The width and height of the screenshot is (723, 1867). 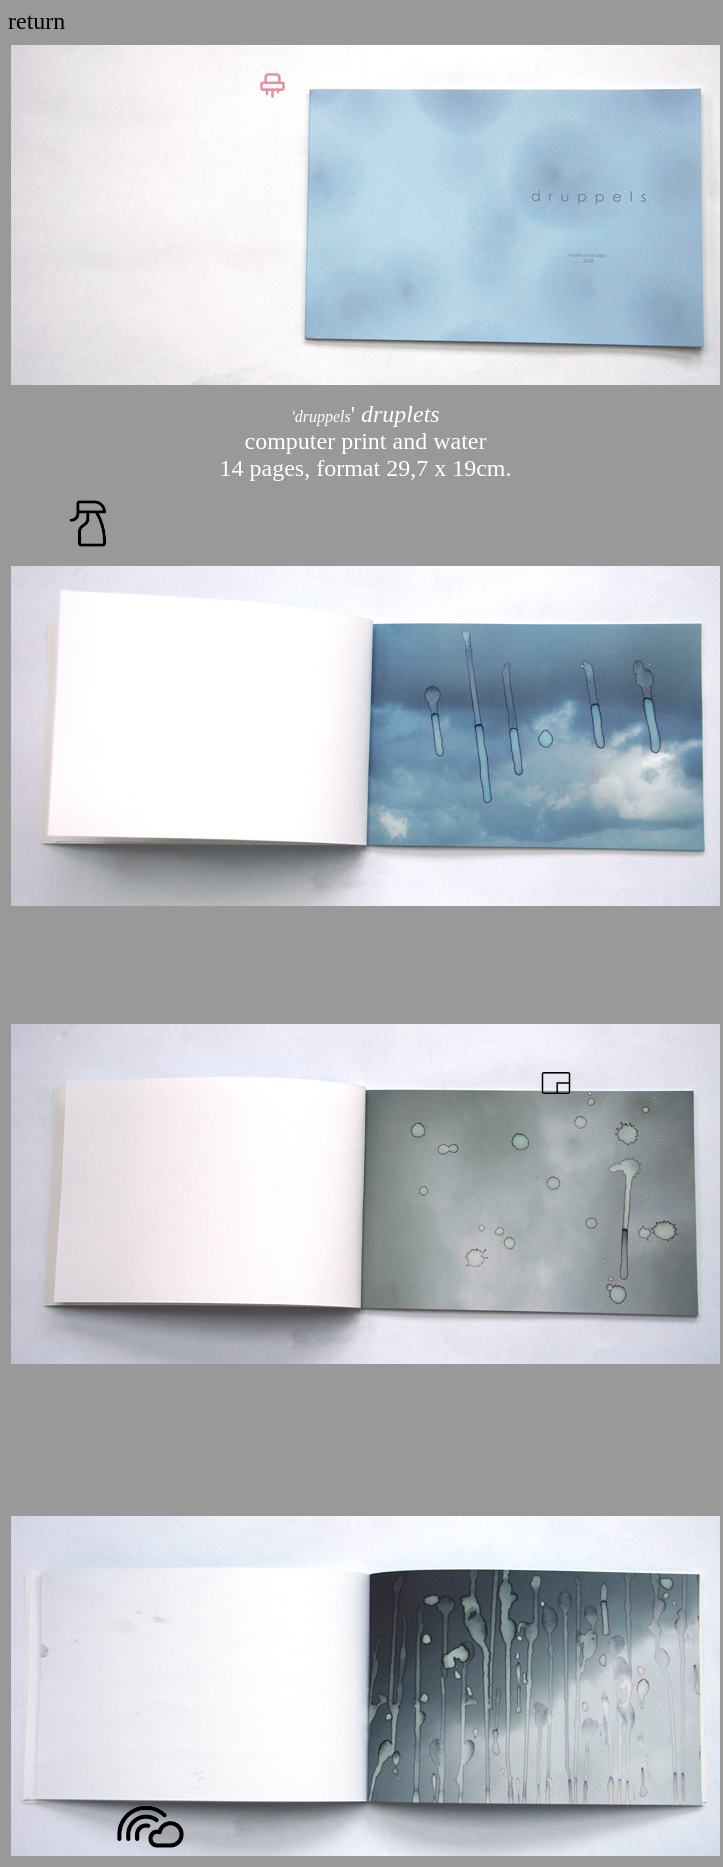 What do you see at coordinates (89, 523) in the screenshot?
I see `access cleaning or household tools` at bounding box center [89, 523].